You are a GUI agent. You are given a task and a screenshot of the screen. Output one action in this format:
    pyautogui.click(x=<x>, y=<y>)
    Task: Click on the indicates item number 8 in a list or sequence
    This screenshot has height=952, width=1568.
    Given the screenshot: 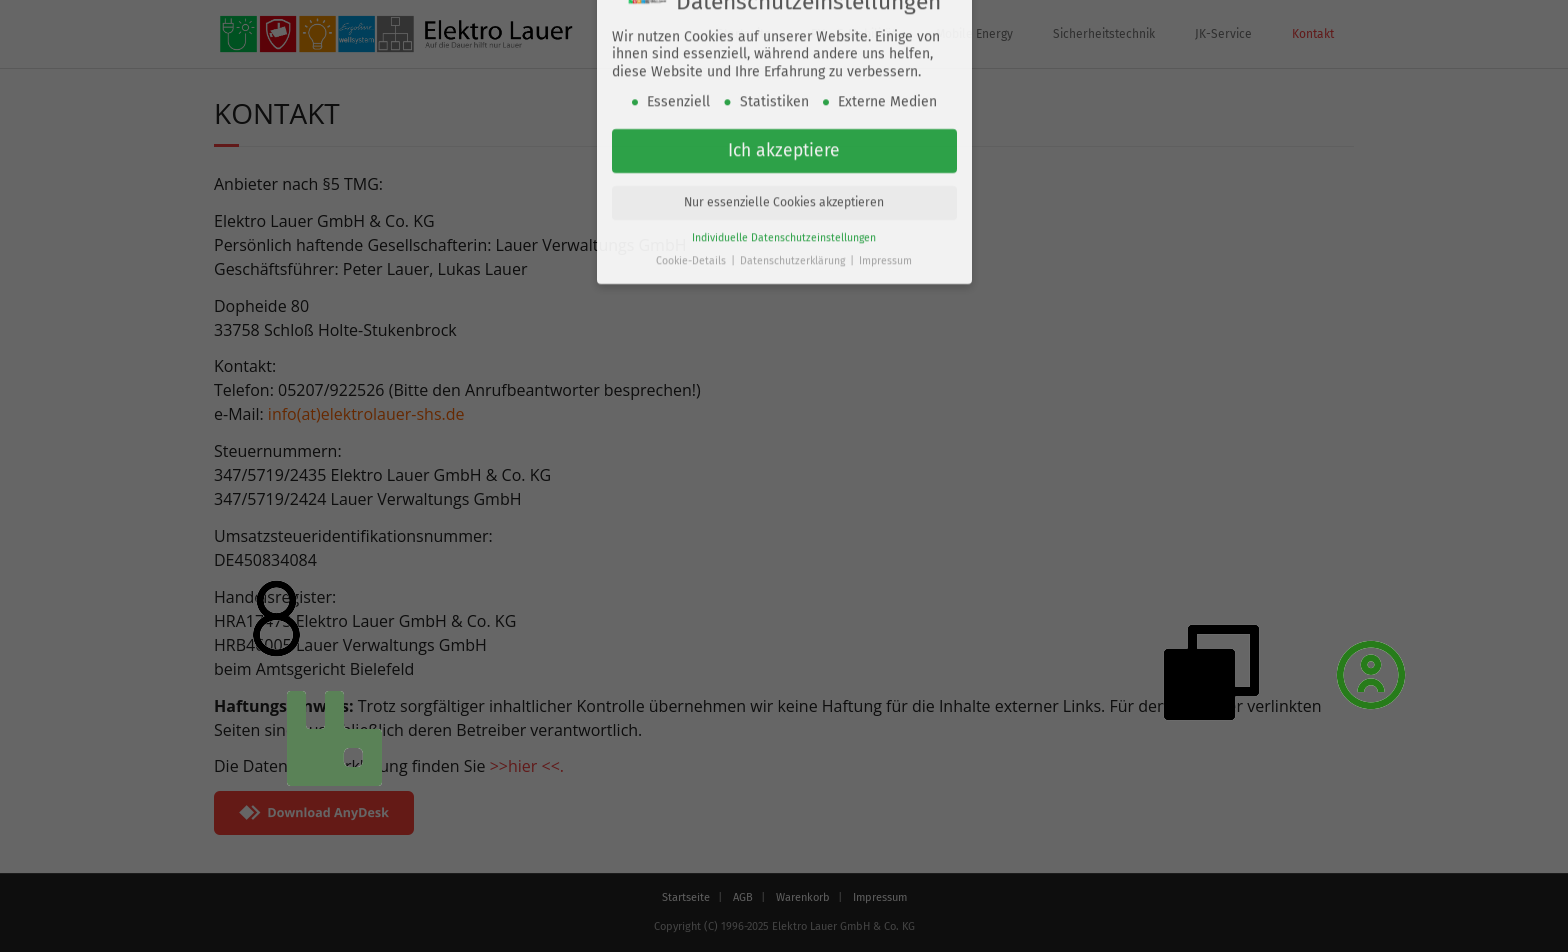 What is the action you would take?
    pyautogui.click(x=276, y=618)
    